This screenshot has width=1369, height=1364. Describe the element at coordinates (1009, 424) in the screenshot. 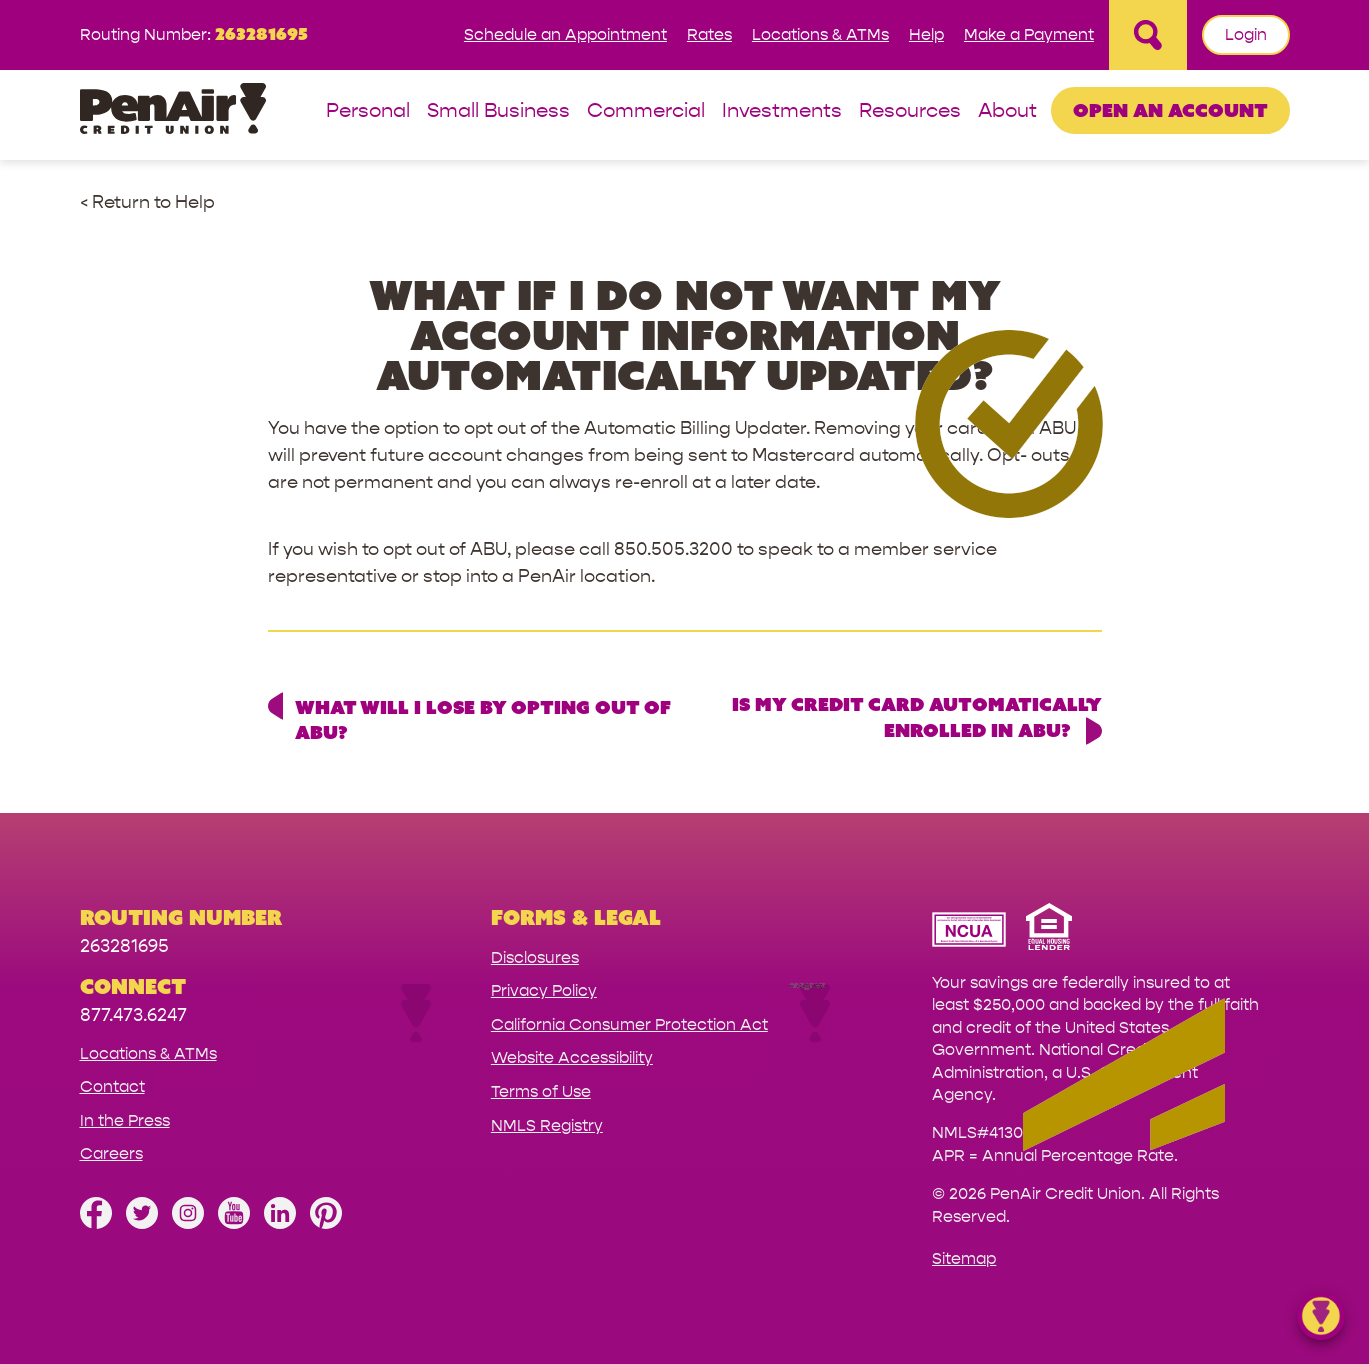

I see `norton antivirus or security software` at that location.